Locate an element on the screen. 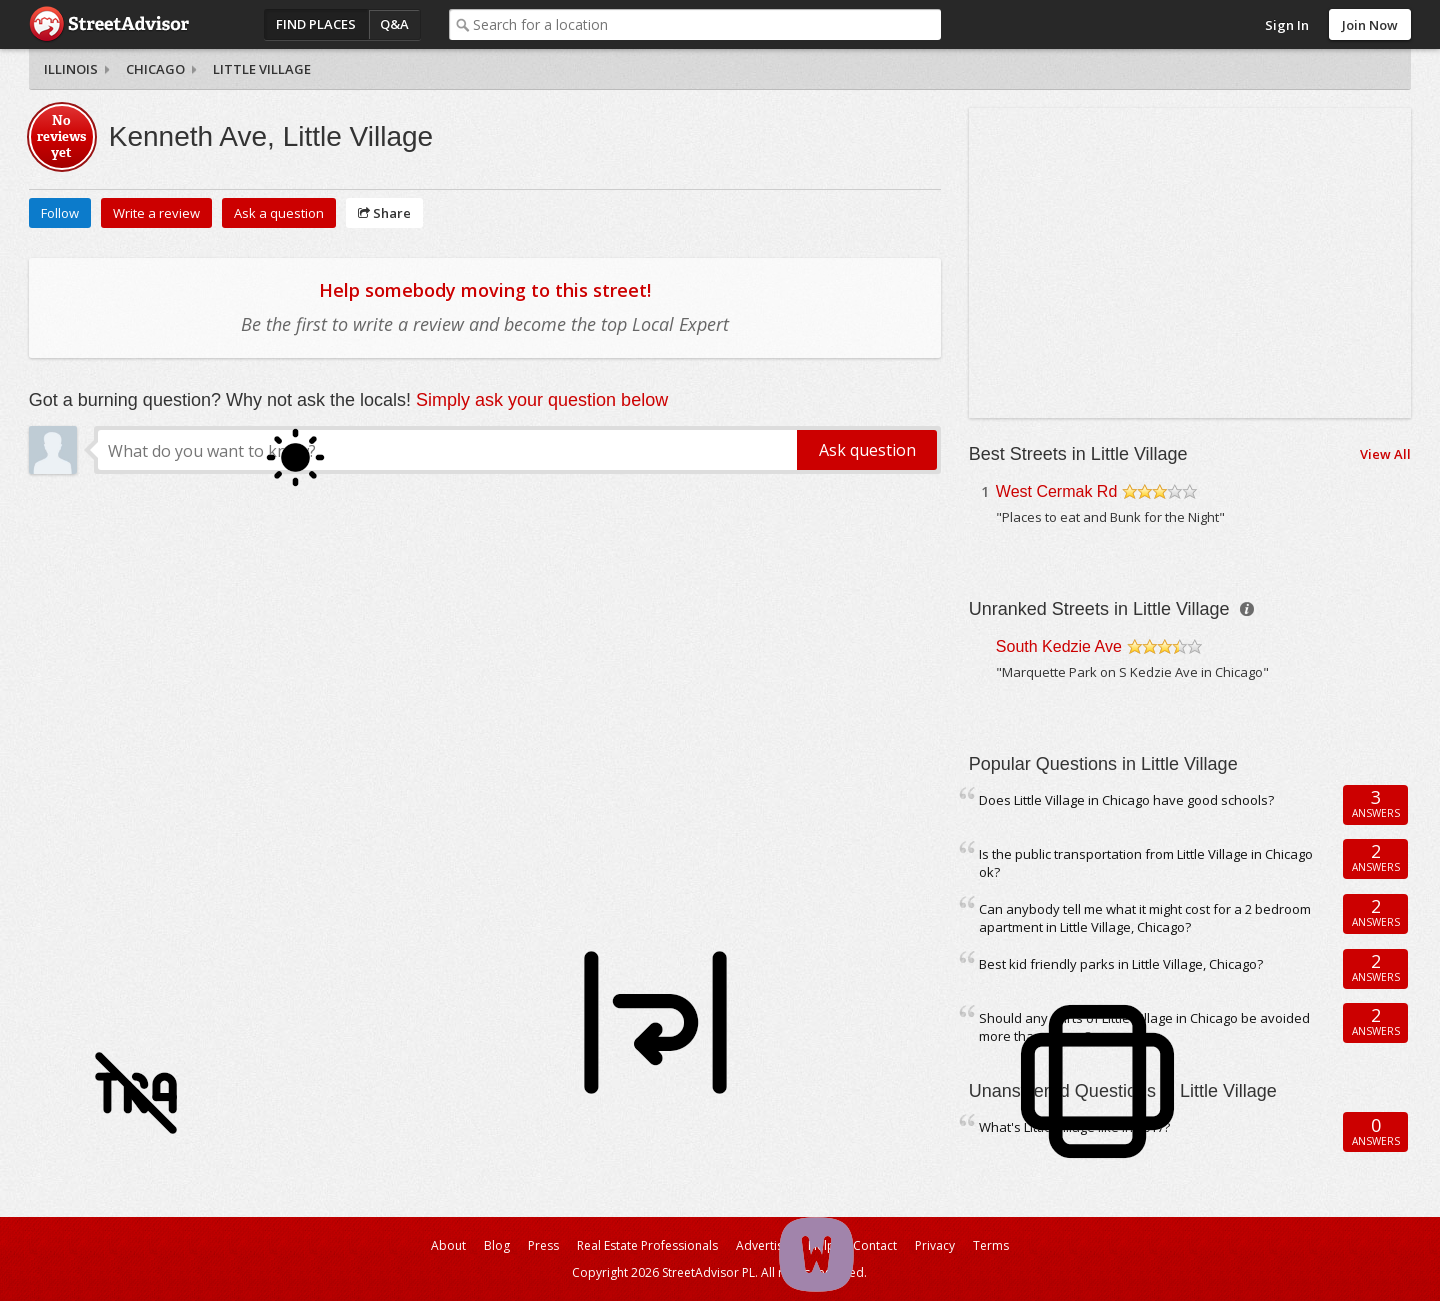 The image size is (1440, 1301). adjust aspect ratio settings is located at coordinates (1097, 1081).